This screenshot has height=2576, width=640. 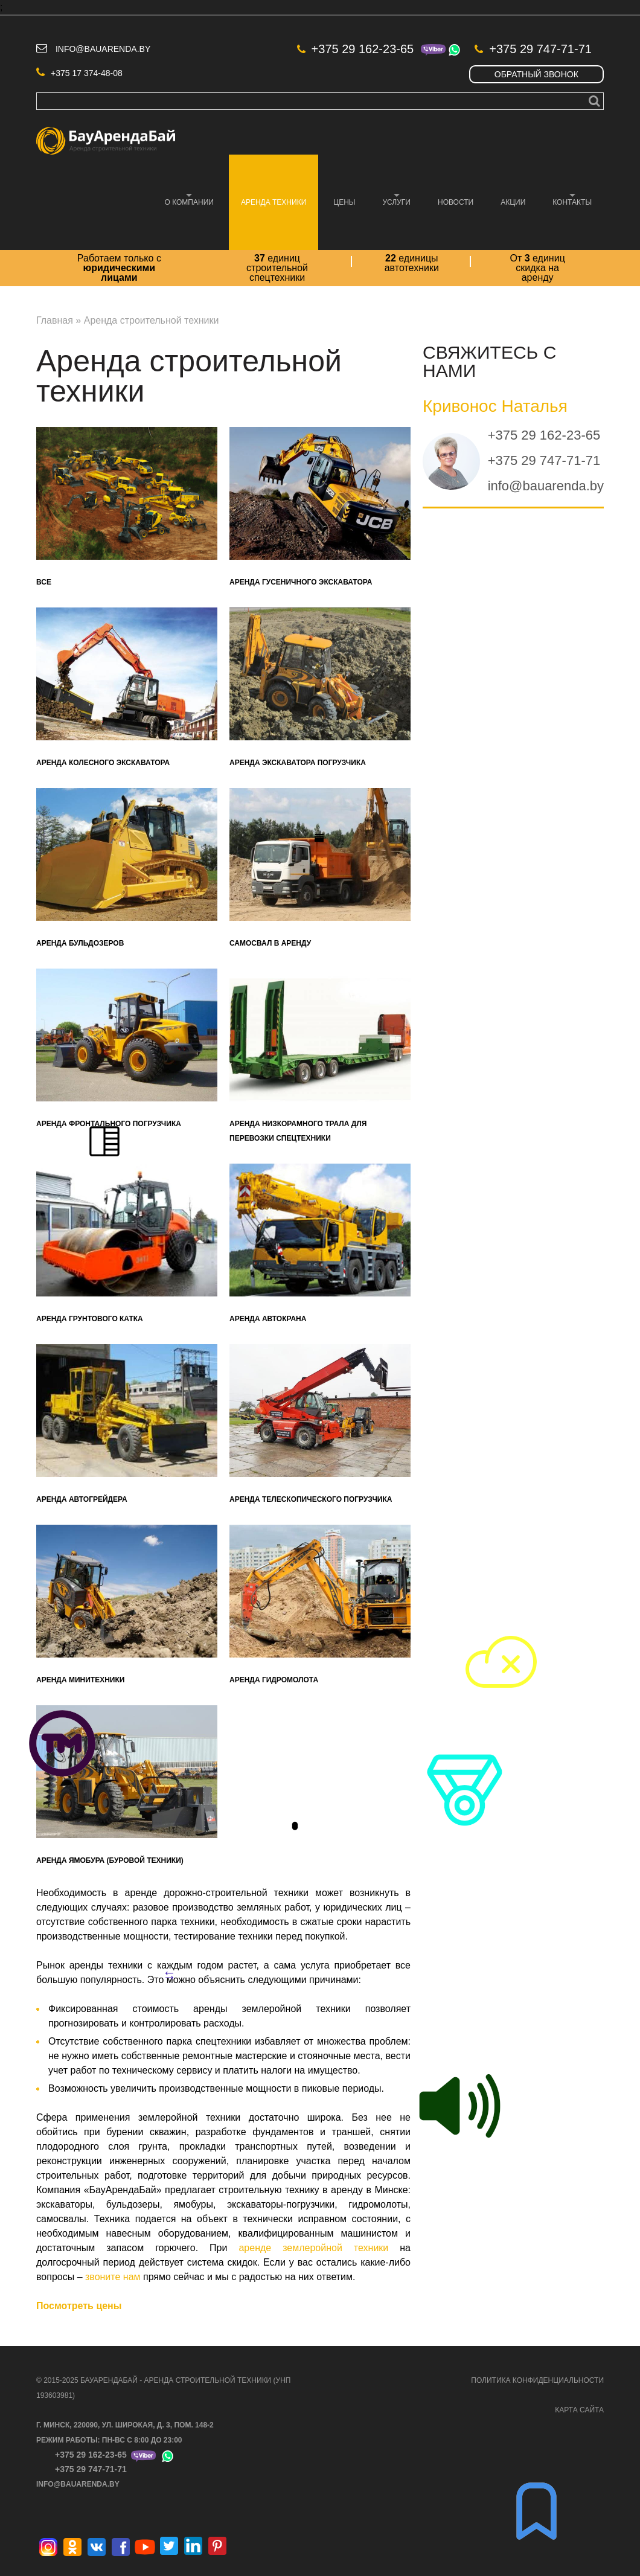 What do you see at coordinates (62, 1743) in the screenshot?
I see `indicates trademarked content or branding` at bounding box center [62, 1743].